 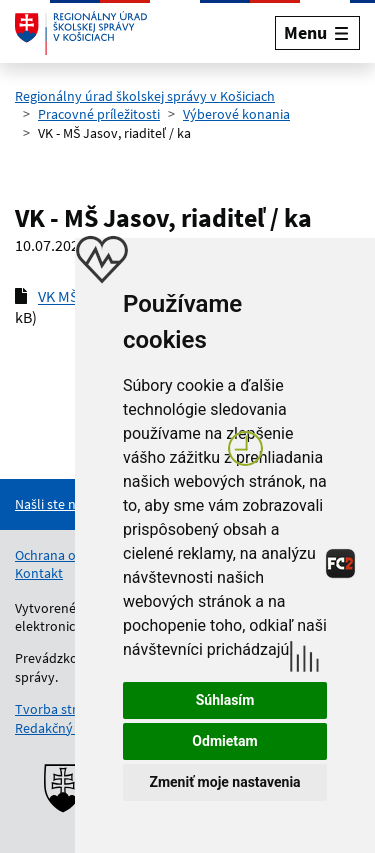 What do you see at coordinates (305, 656) in the screenshot?
I see `adjust audio equalizer settings` at bounding box center [305, 656].